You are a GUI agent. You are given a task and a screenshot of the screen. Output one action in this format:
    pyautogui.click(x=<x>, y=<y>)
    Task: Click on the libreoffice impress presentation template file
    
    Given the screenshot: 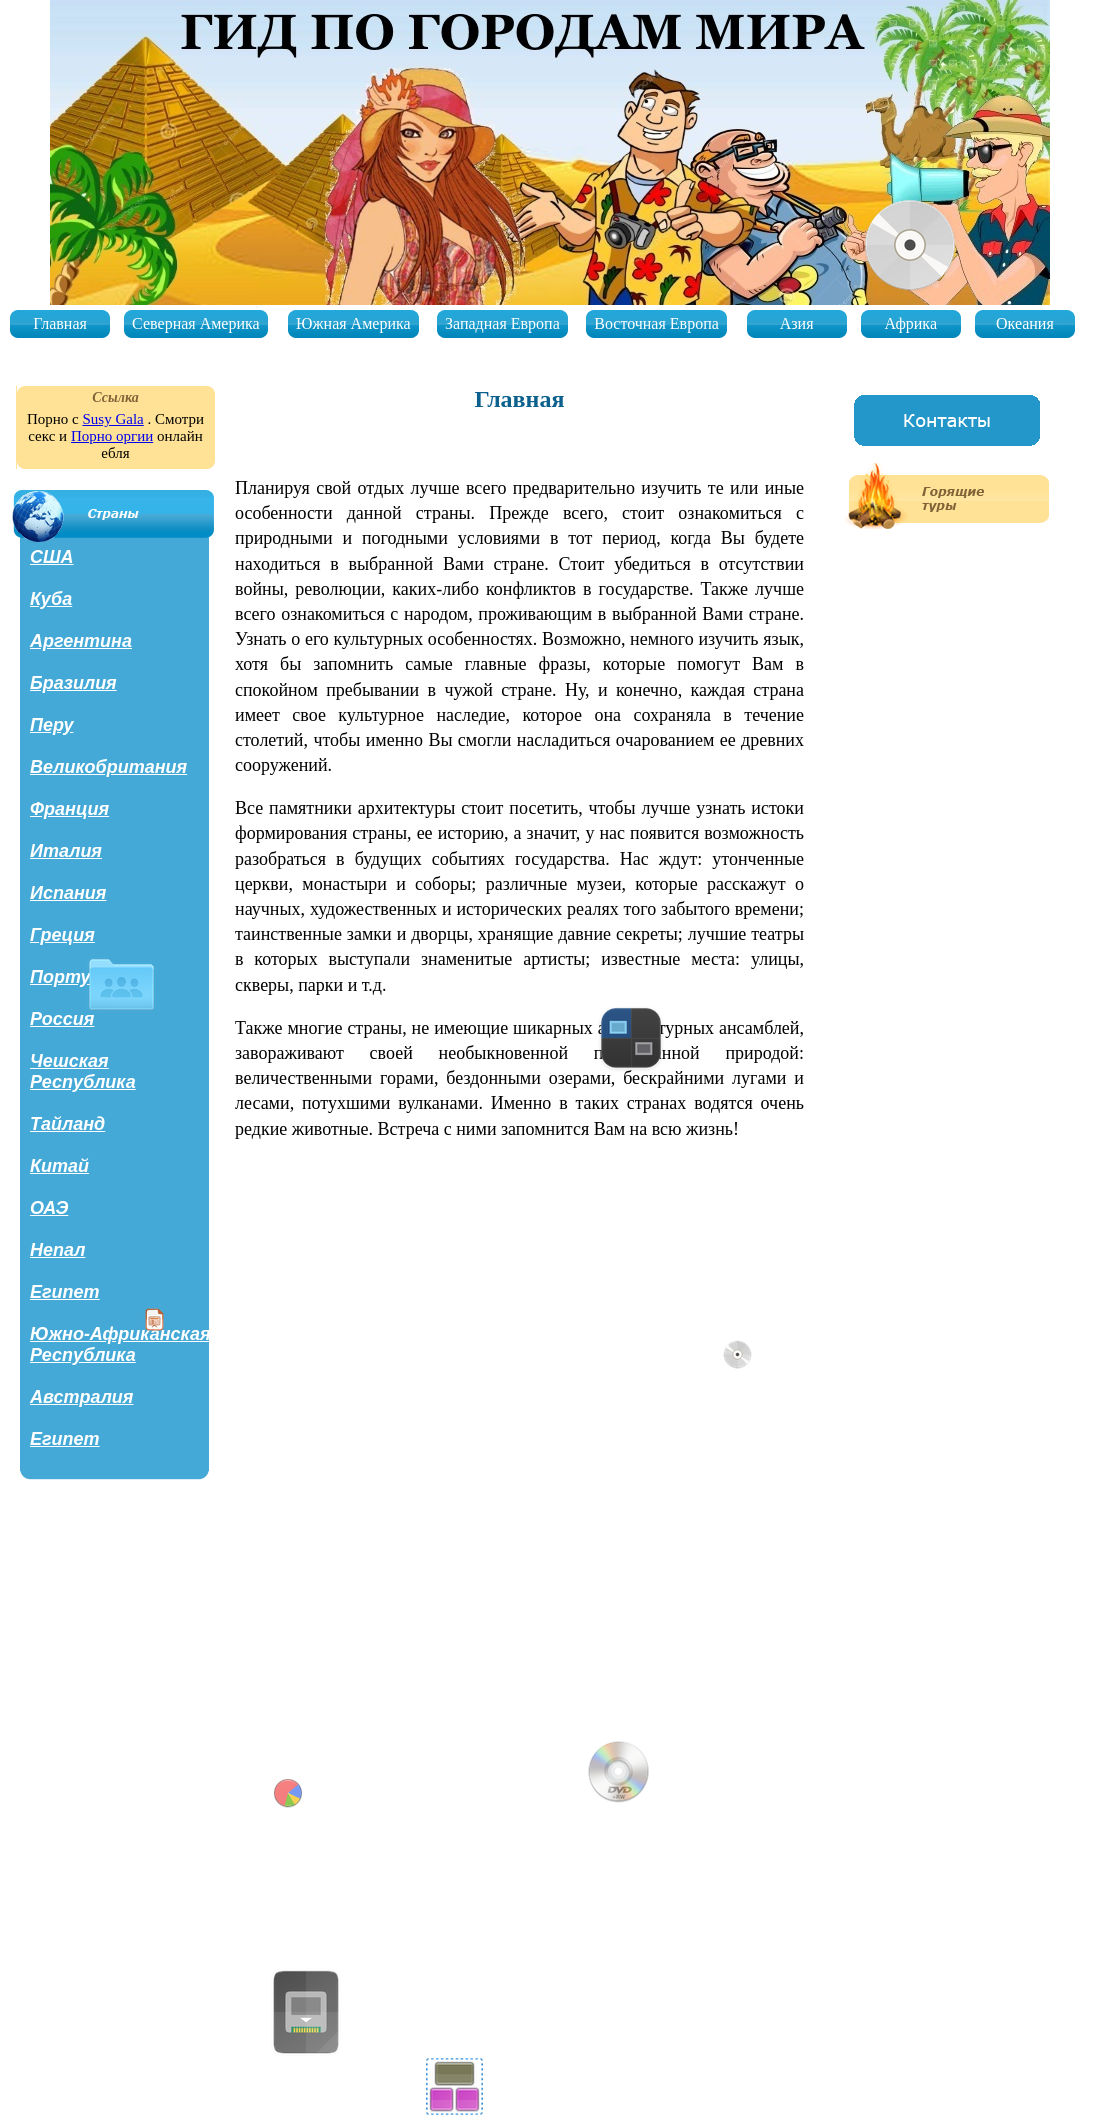 What is the action you would take?
    pyautogui.click(x=154, y=1319)
    